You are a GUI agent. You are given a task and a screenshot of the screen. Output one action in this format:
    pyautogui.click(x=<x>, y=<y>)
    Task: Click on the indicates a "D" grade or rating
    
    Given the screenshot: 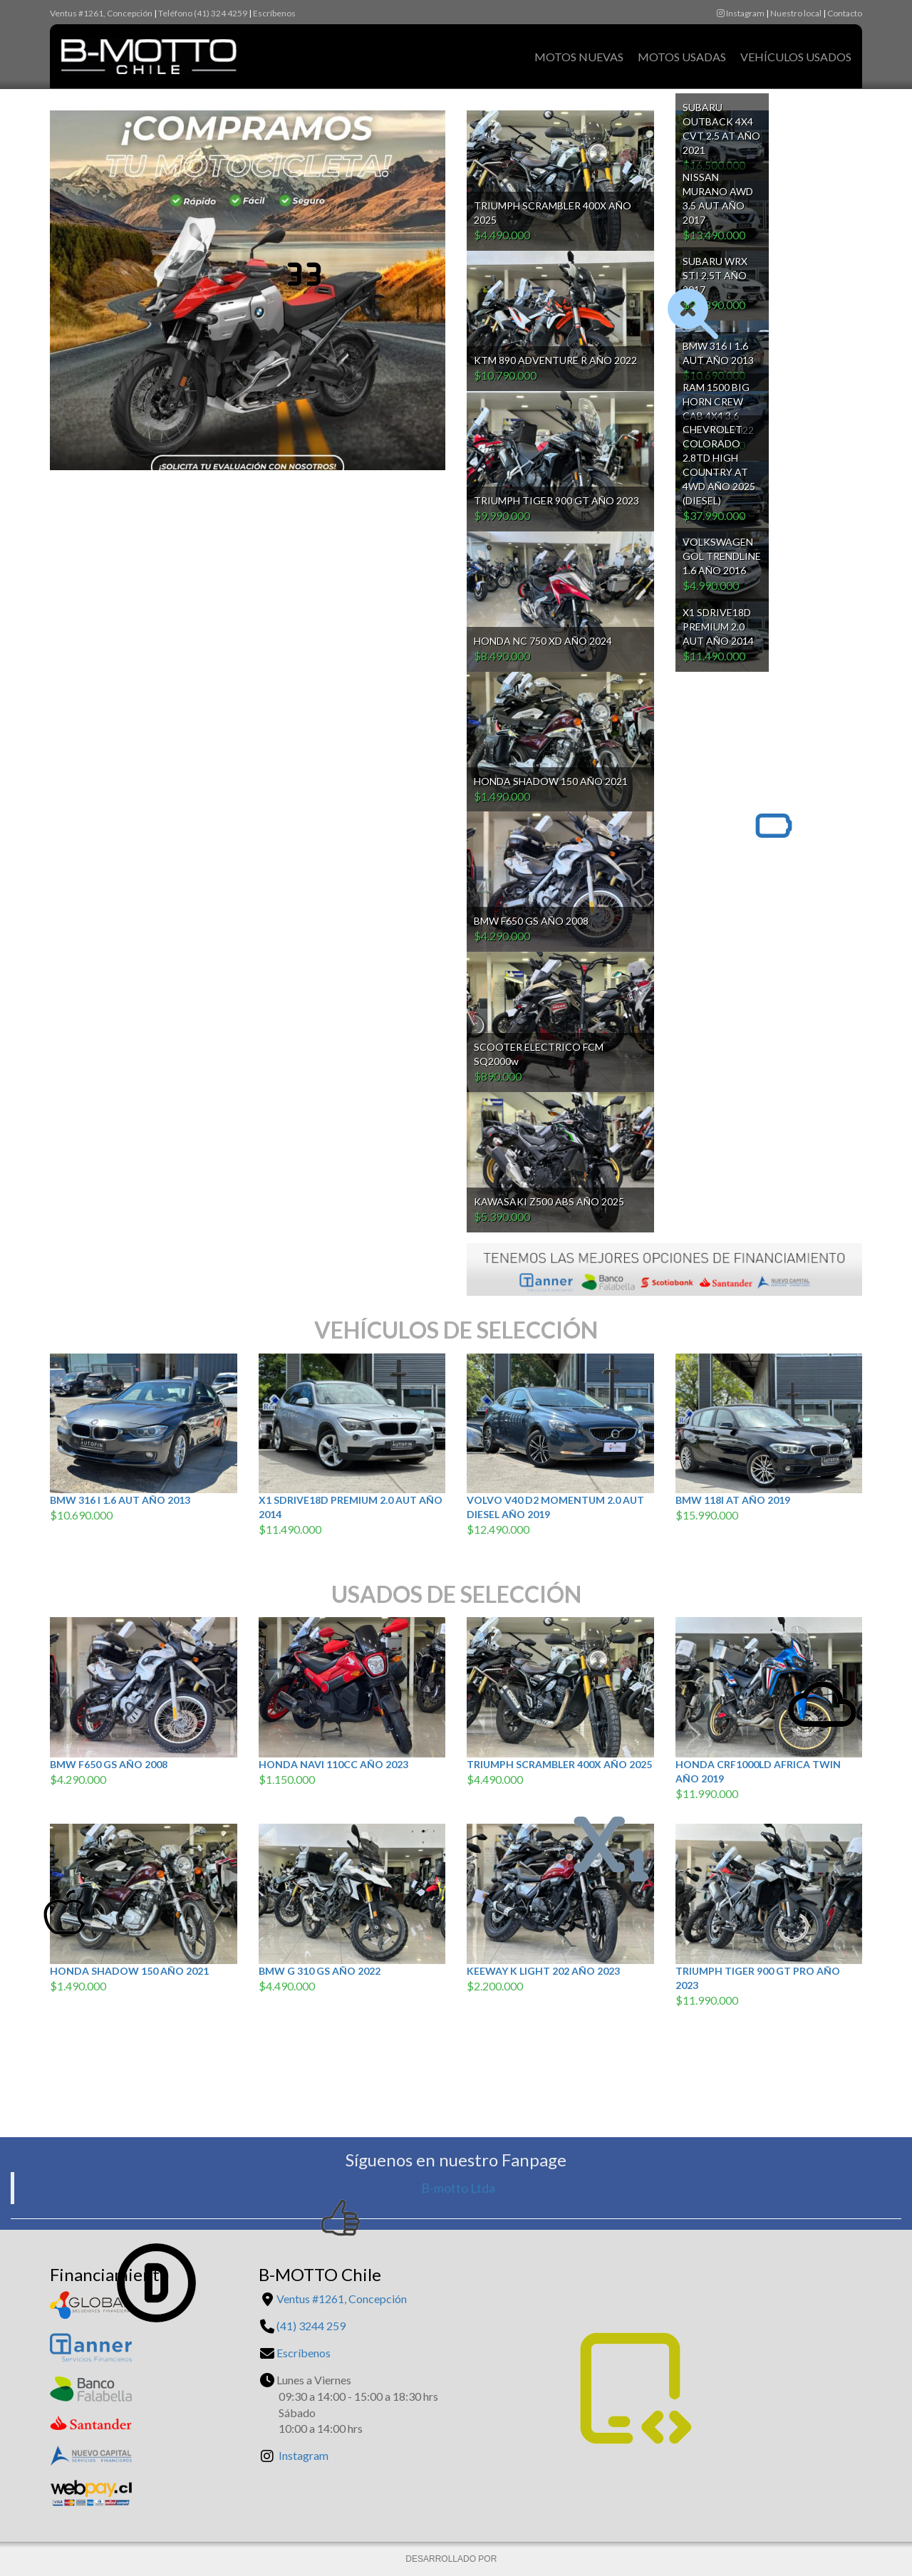 What is the action you would take?
    pyautogui.click(x=156, y=2282)
    